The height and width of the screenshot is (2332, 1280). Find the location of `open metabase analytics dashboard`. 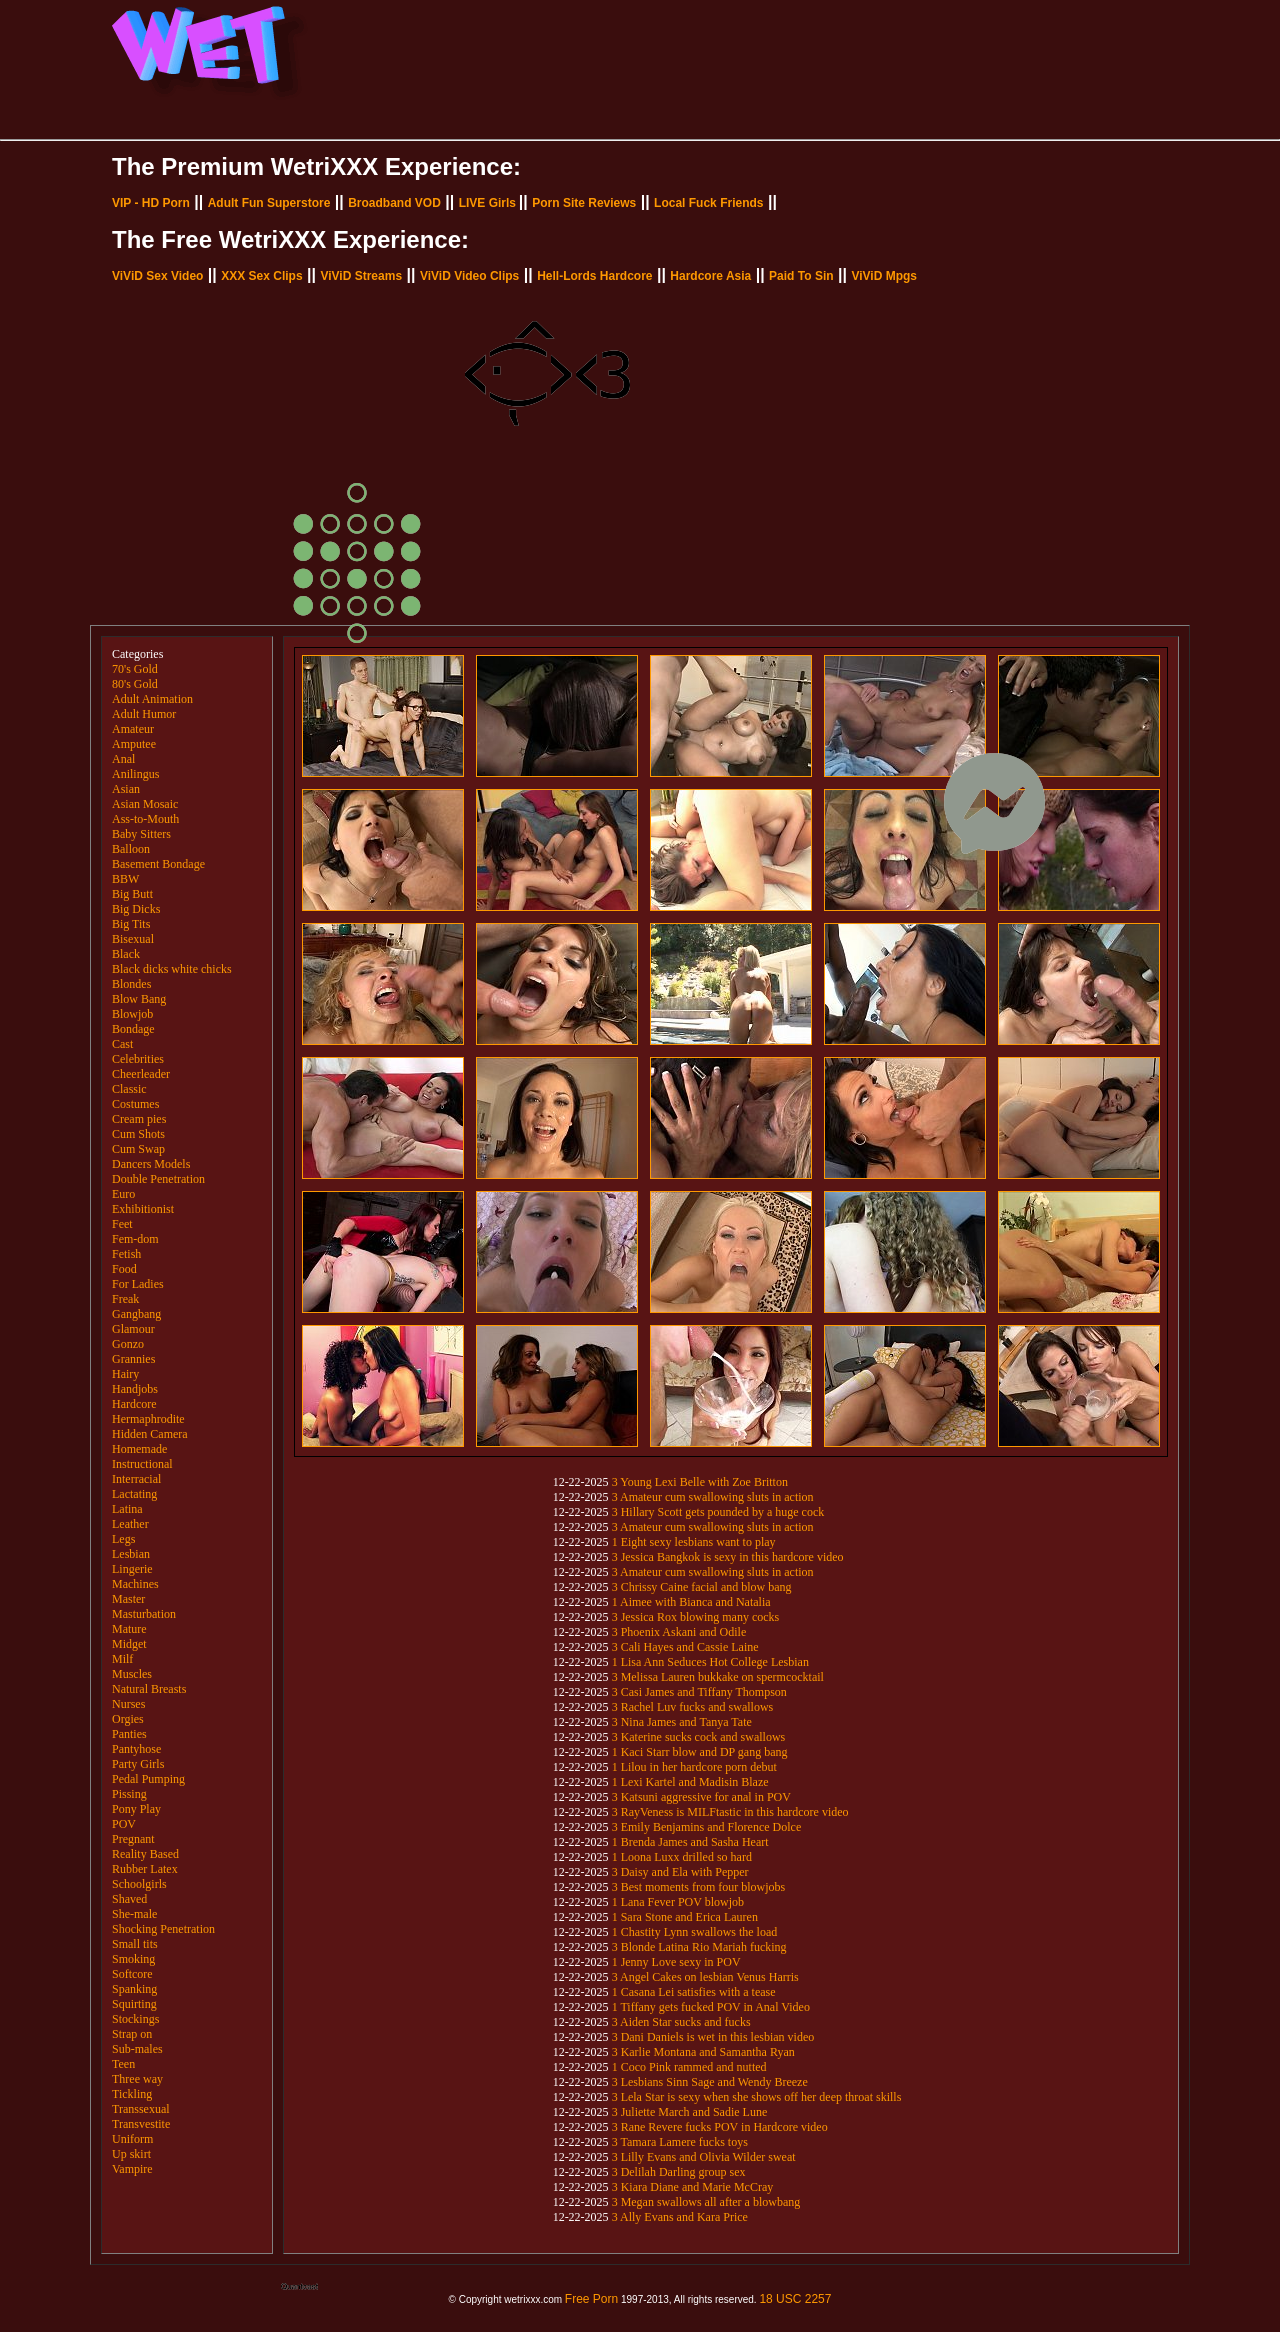

open metabase analytics dashboard is located at coordinates (357, 563).